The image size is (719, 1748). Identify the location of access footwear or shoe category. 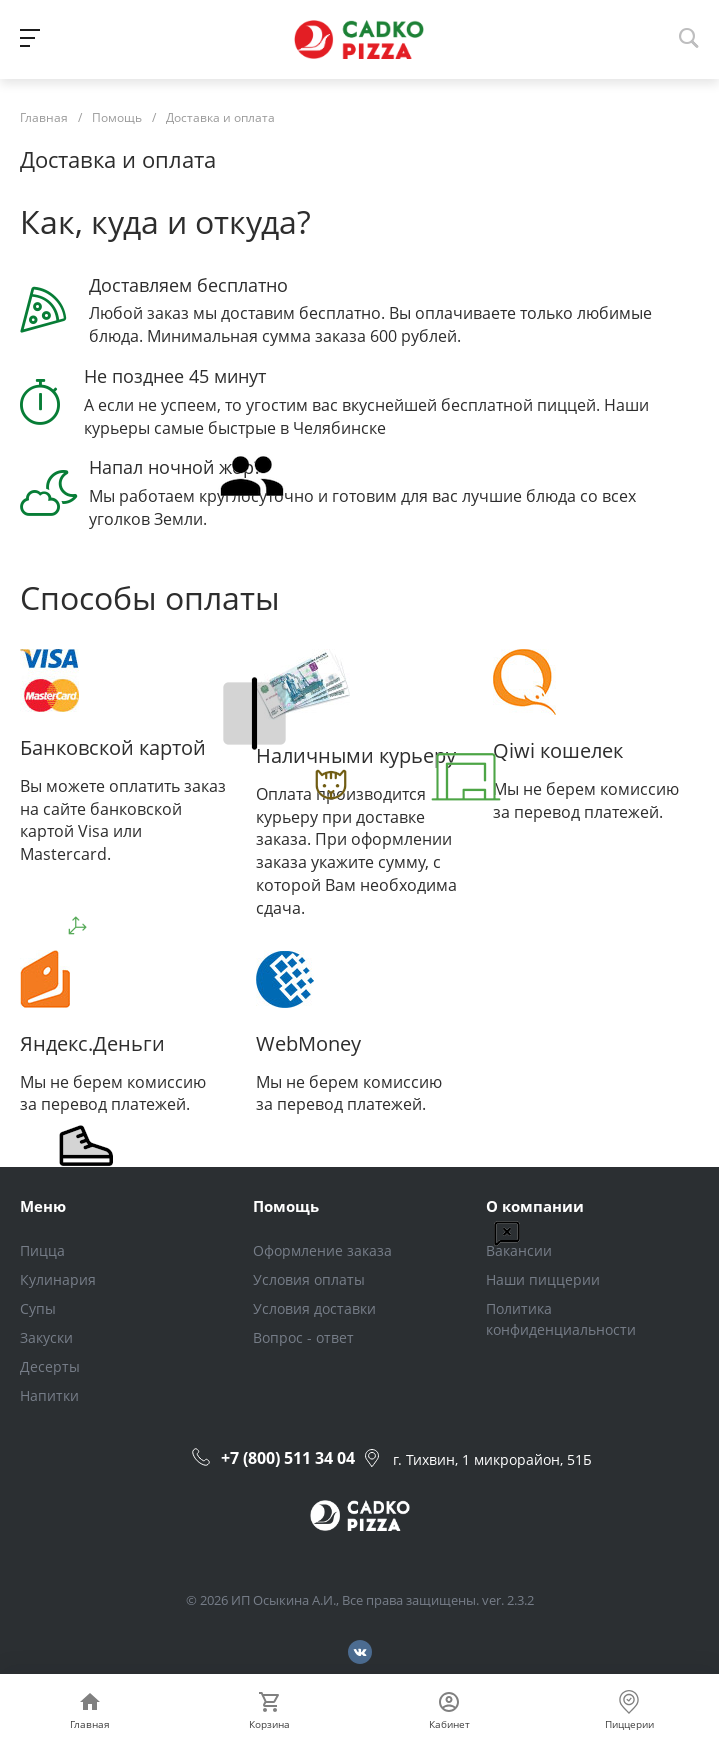
(83, 1147).